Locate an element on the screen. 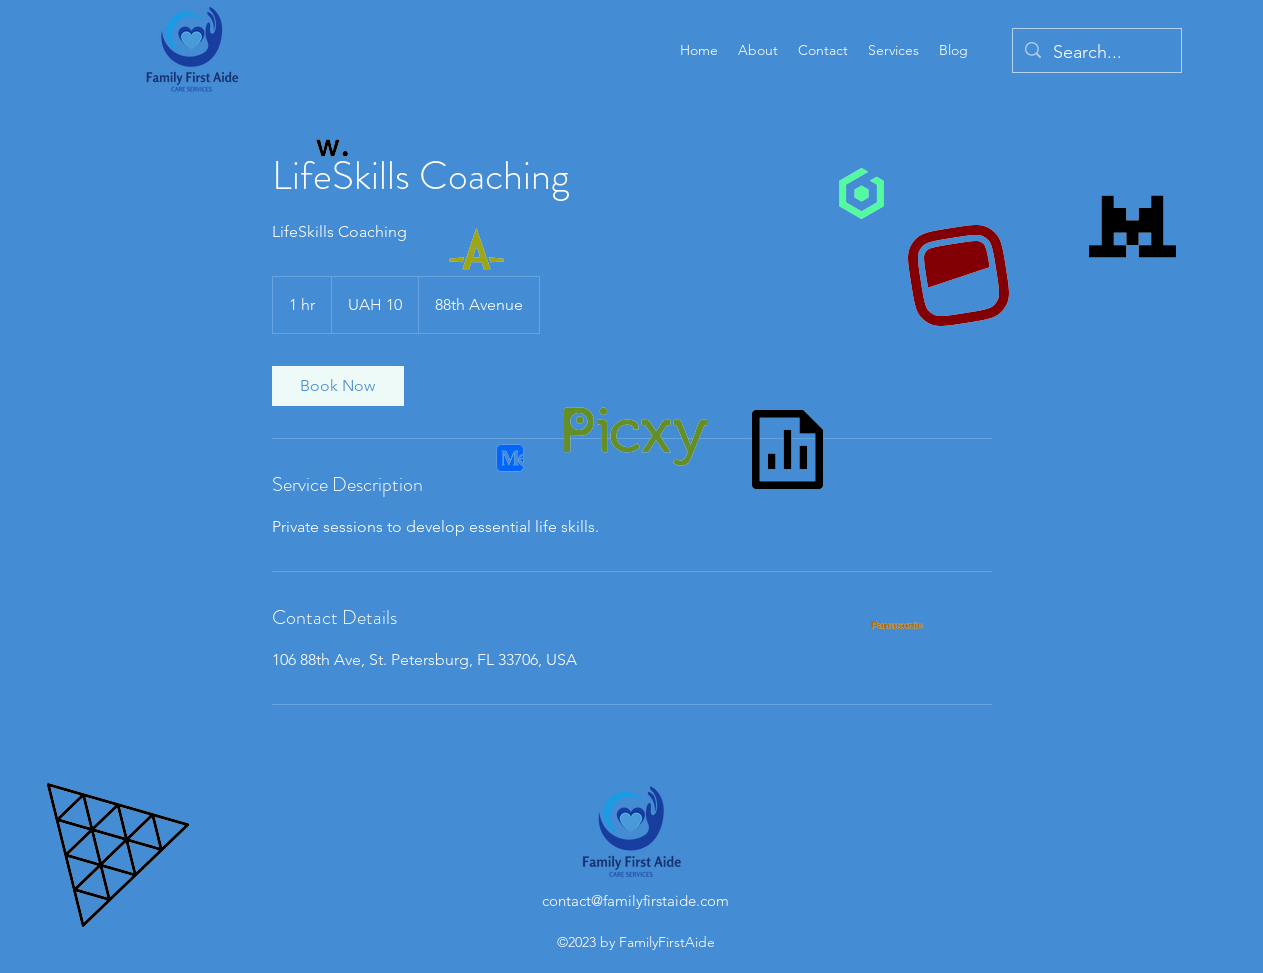 Image resolution: width=1263 pixels, height=973 pixels. open the Medium app is located at coordinates (510, 458).